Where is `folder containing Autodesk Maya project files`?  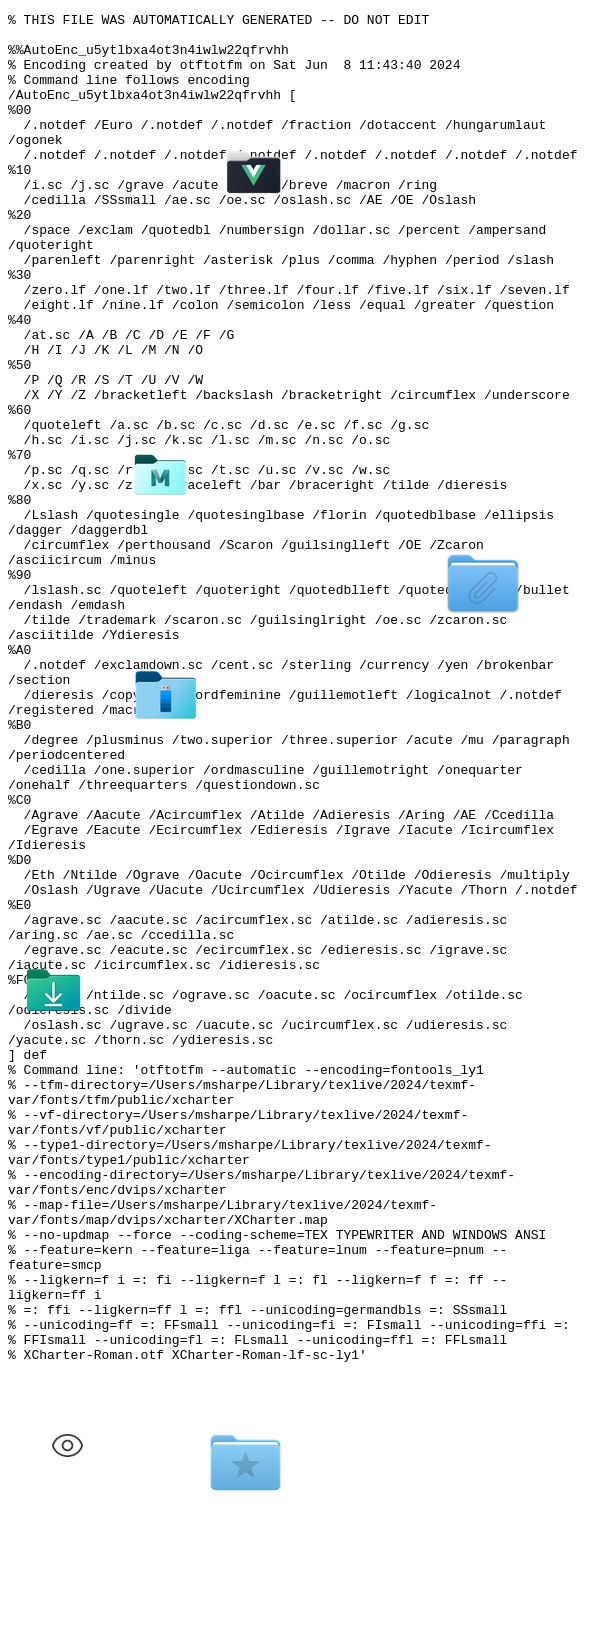 folder containing Autodesk Maya project files is located at coordinates (160, 476).